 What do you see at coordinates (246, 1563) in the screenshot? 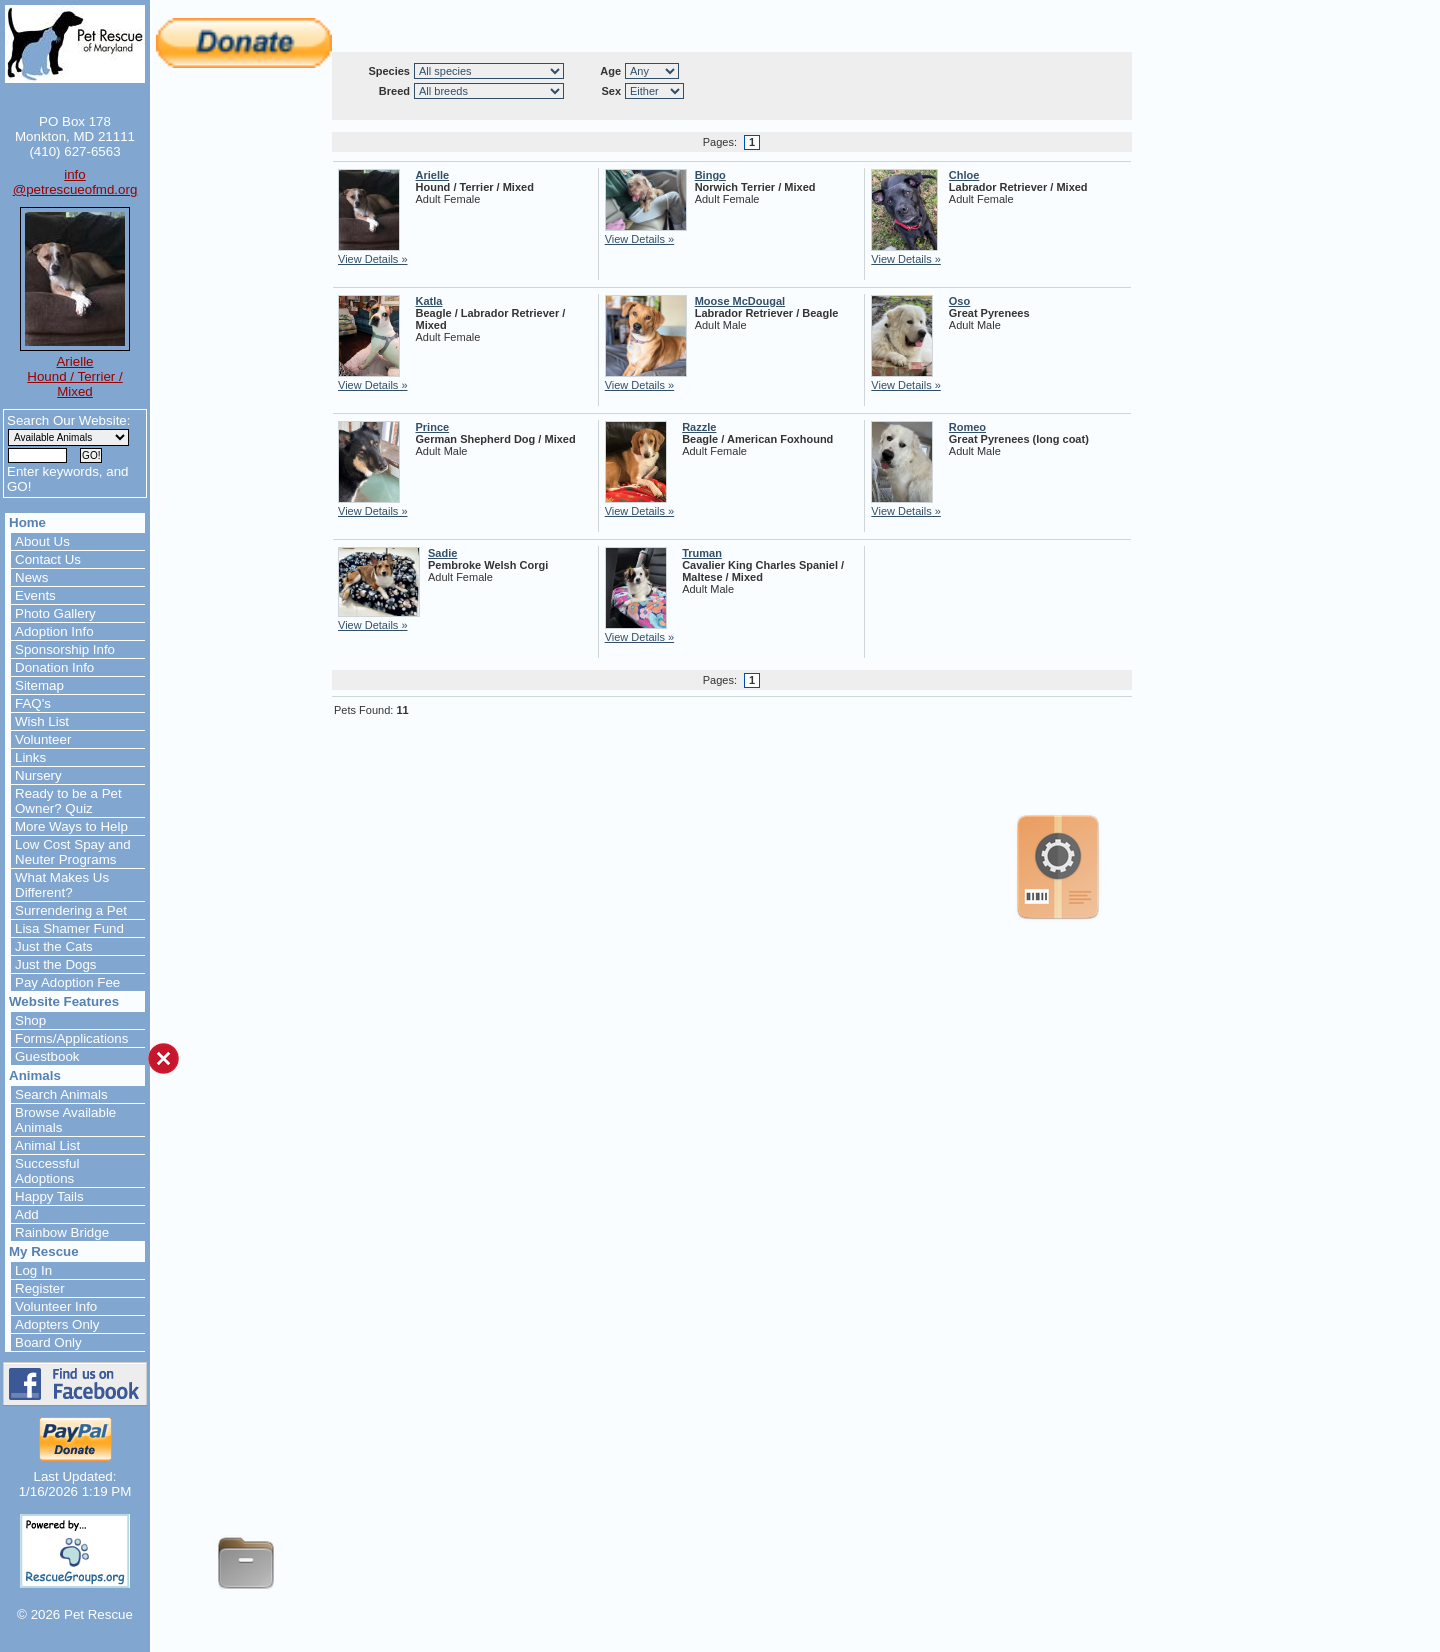
I see `open the file manager application` at bounding box center [246, 1563].